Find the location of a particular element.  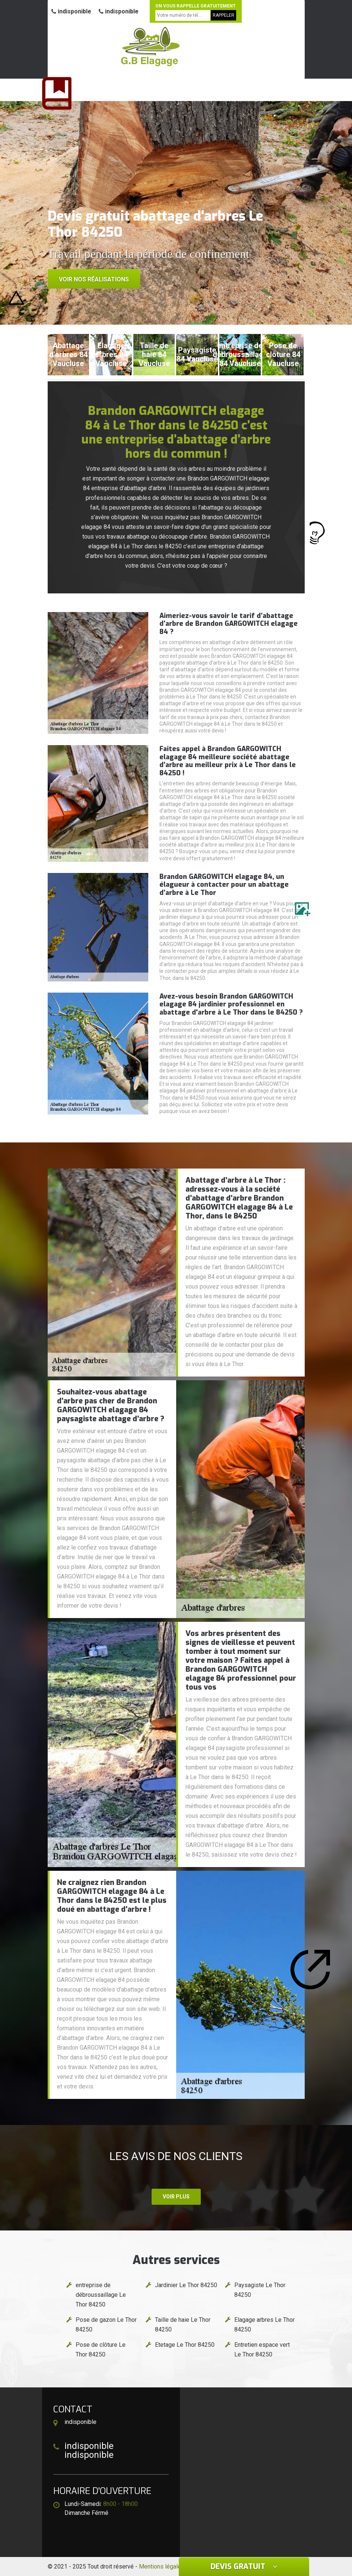

add a new image or photo is located at coordinates (302, 908).